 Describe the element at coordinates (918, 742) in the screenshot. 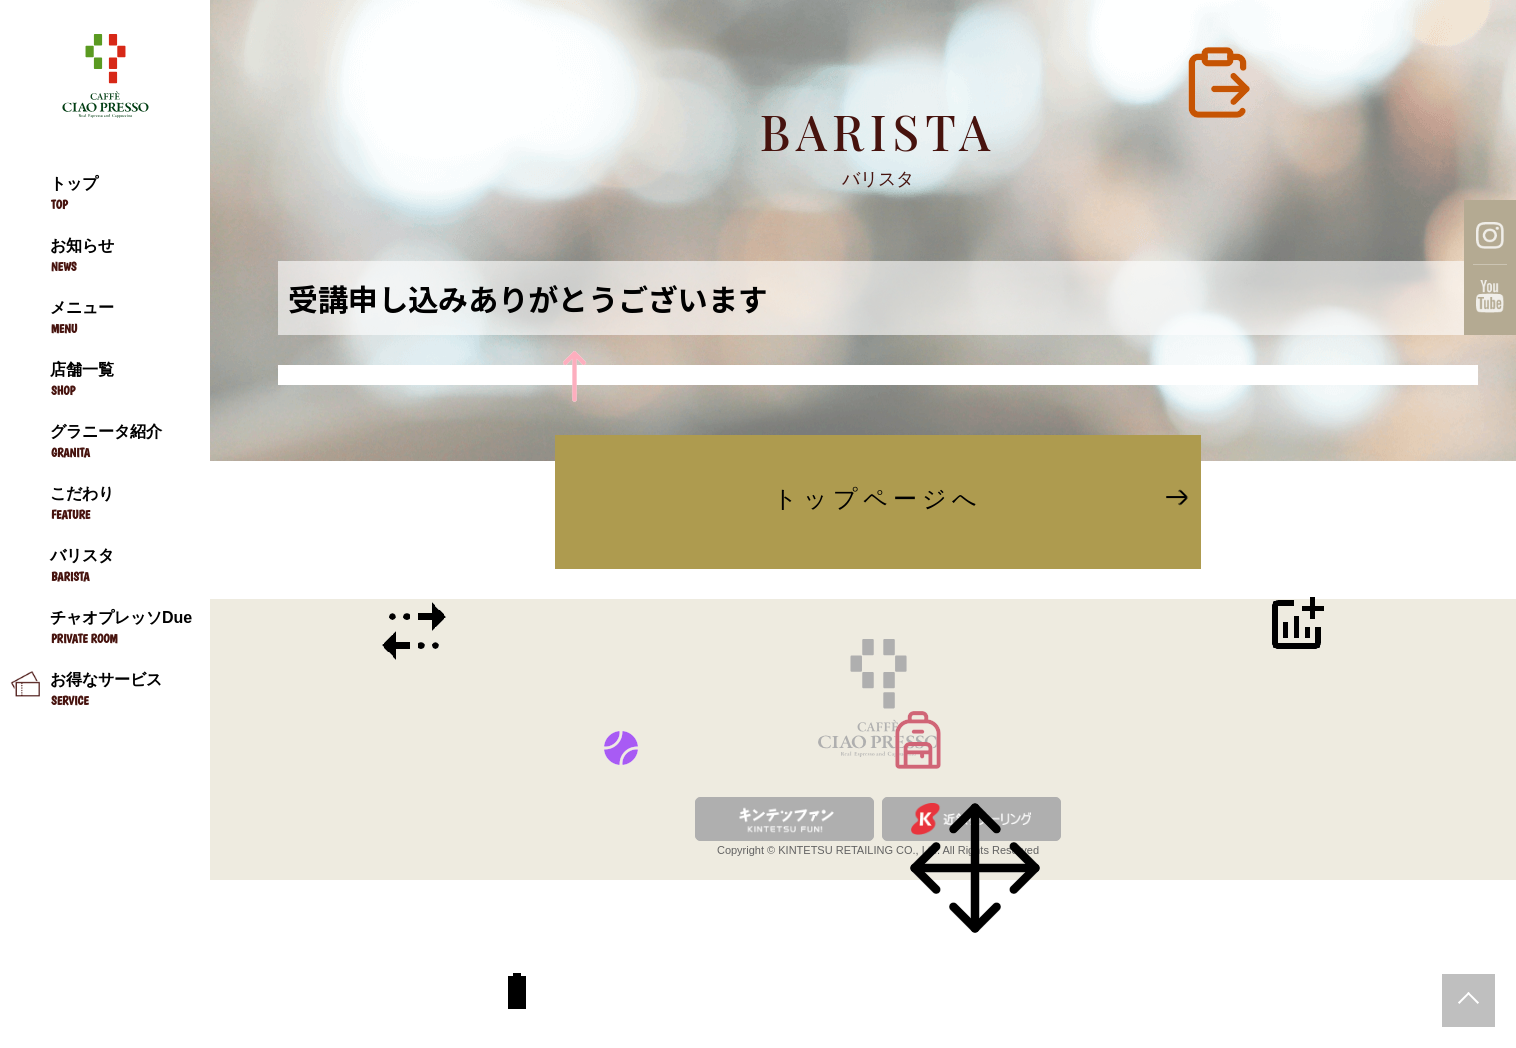

I see `access your inventory or stored items` at that location.